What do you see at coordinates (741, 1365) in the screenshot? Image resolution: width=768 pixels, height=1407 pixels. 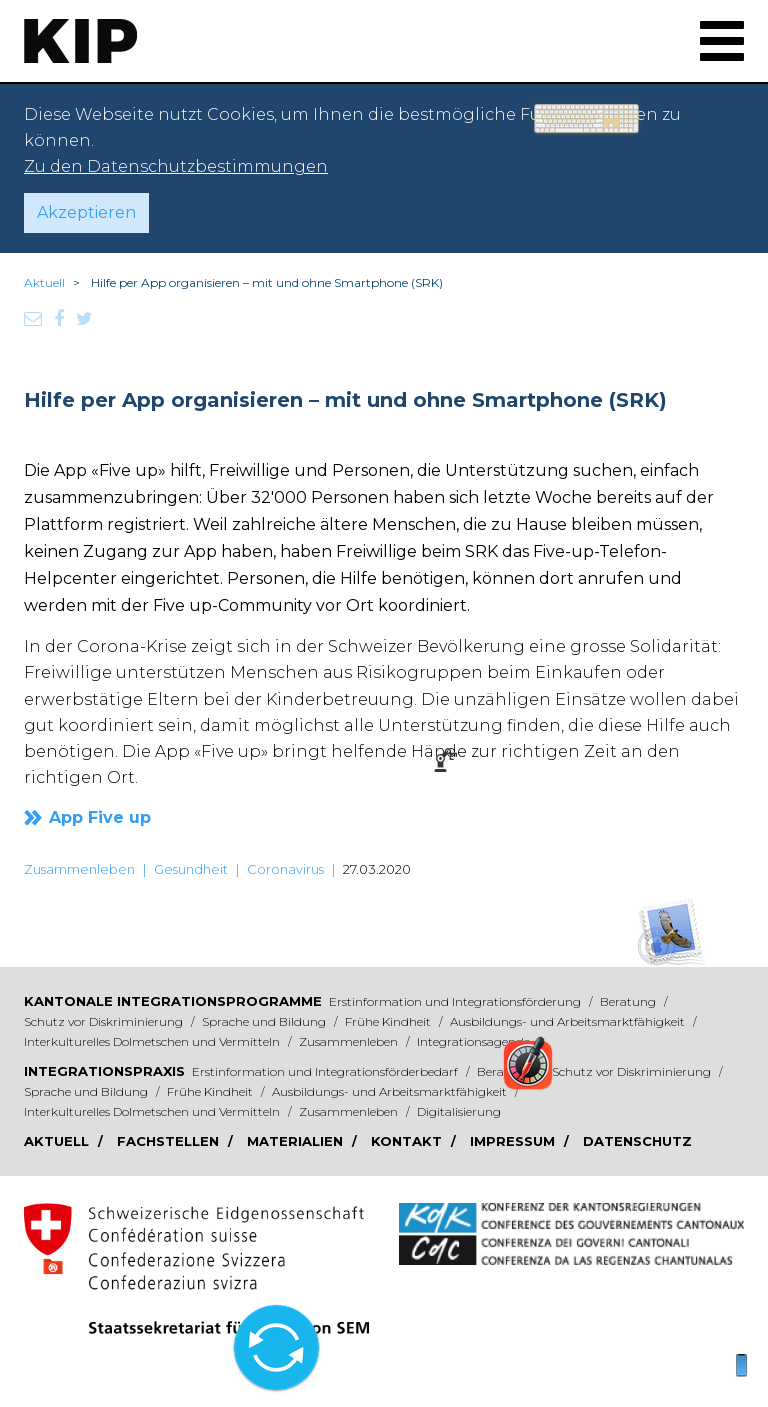 I see `iPhone 12 mini device icon` at bounding box center [741, 1365].